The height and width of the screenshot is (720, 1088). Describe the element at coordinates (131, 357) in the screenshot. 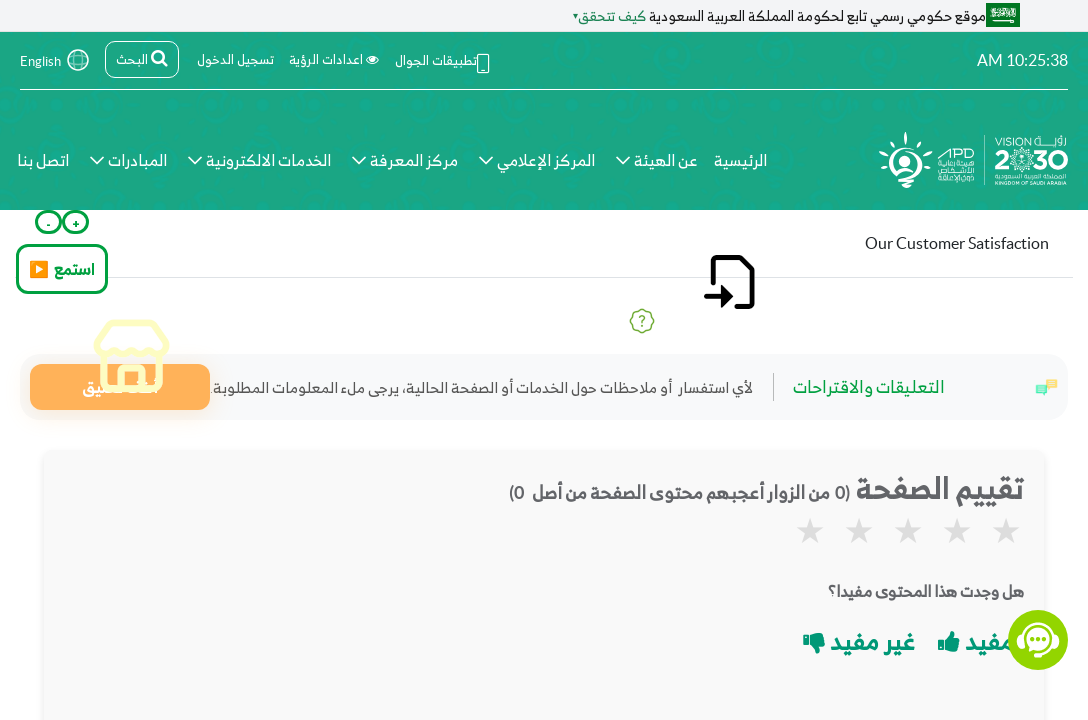

I see `browse or open the store` at that location.